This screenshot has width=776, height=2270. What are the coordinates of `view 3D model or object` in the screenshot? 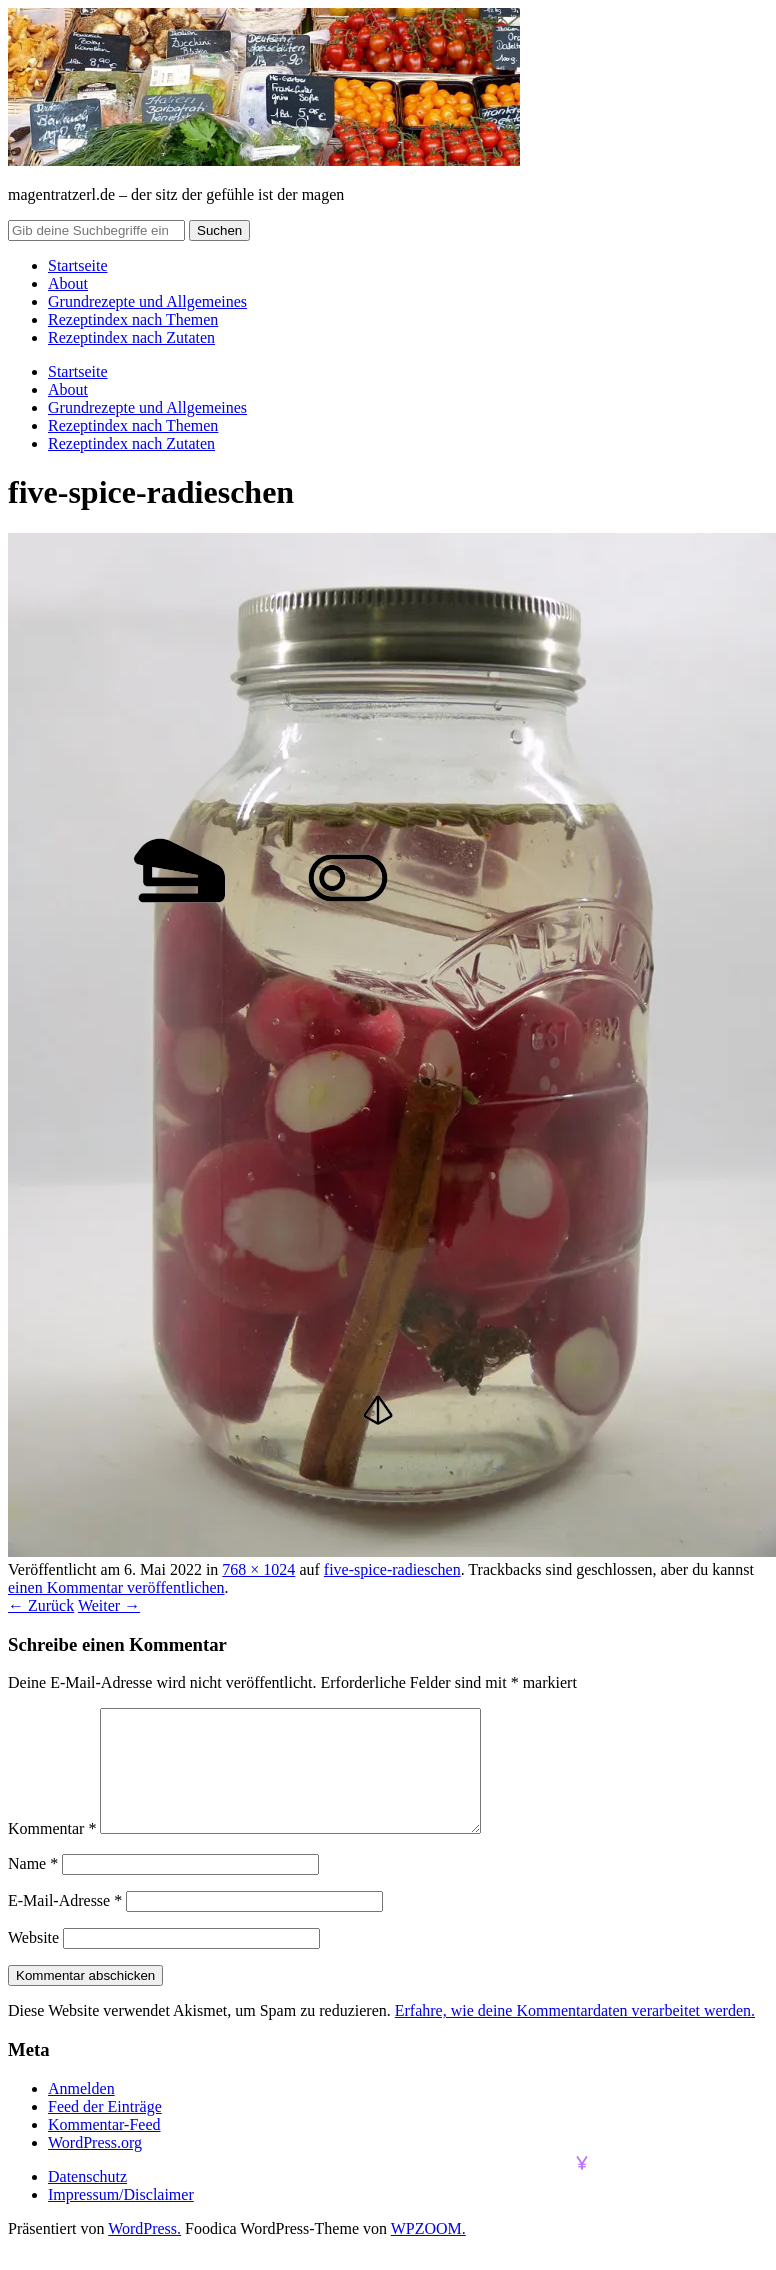 It's located at (378, 1410).